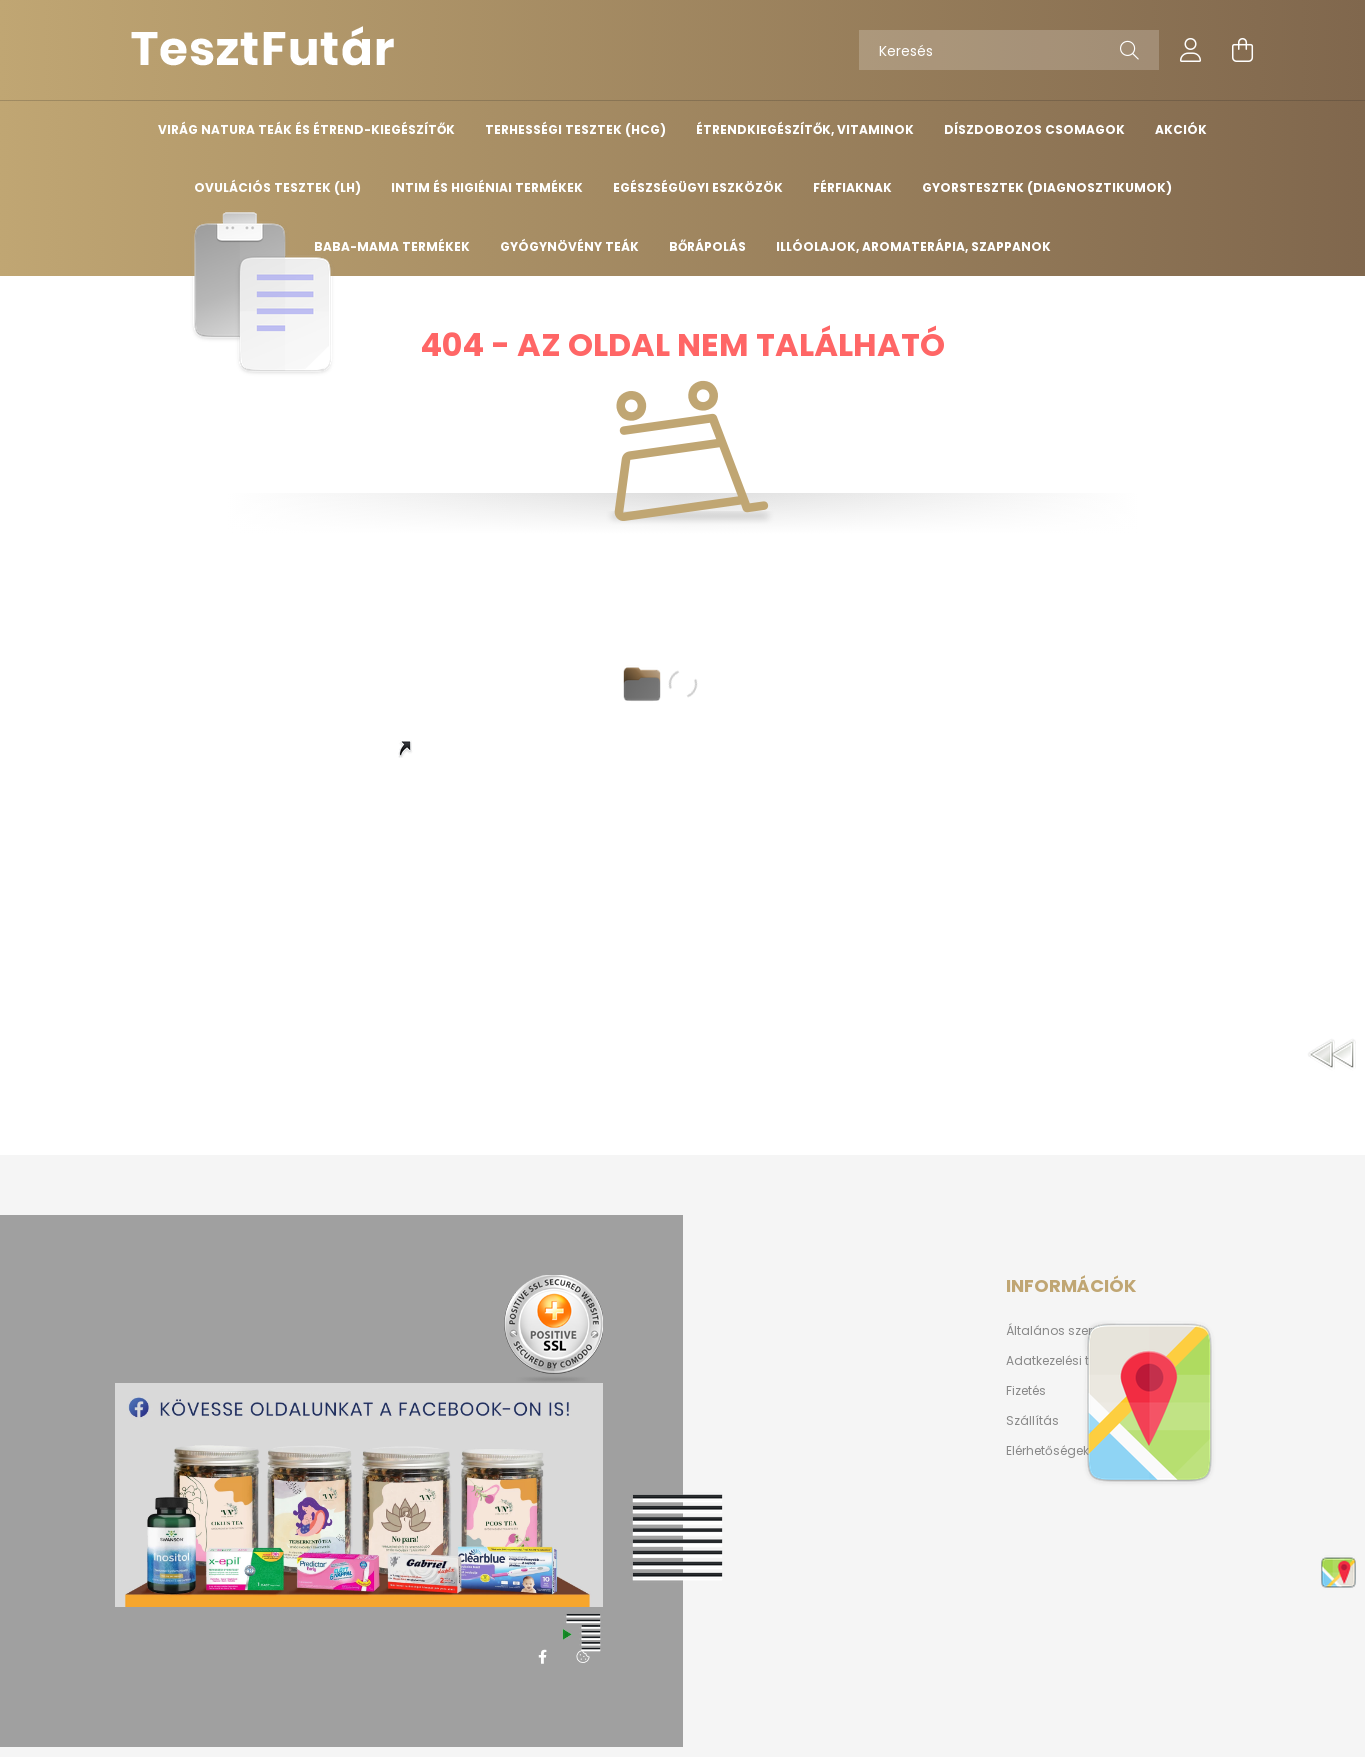  I want to click on open the maps application, so click(1338, 1572).